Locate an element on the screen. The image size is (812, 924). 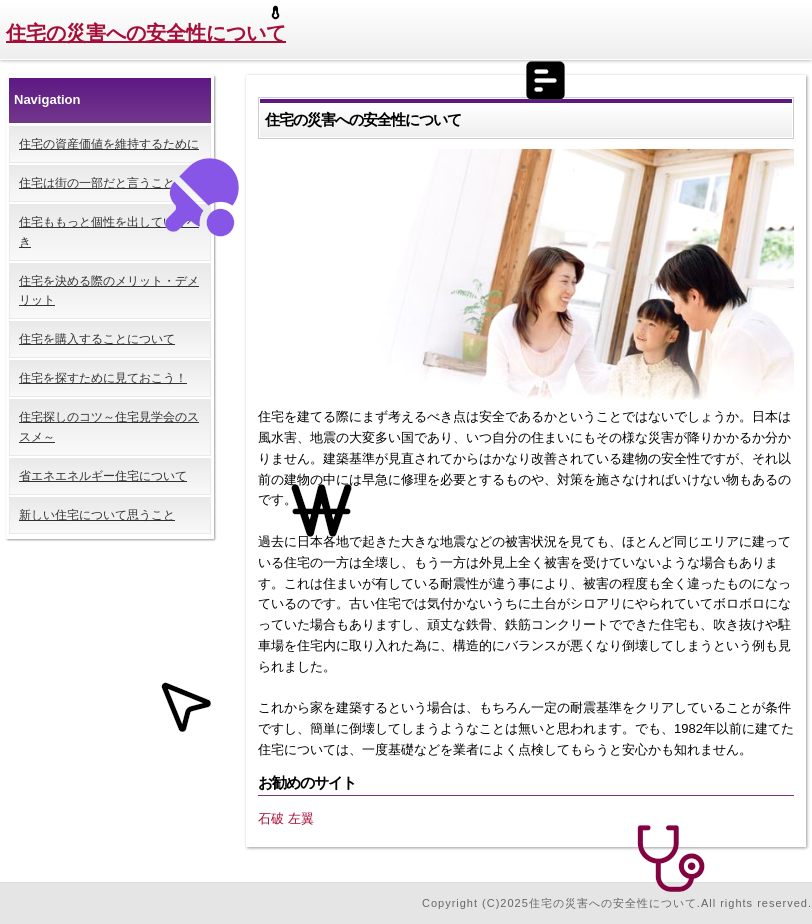
view poll or survey results is located at coordinates (545, 80).